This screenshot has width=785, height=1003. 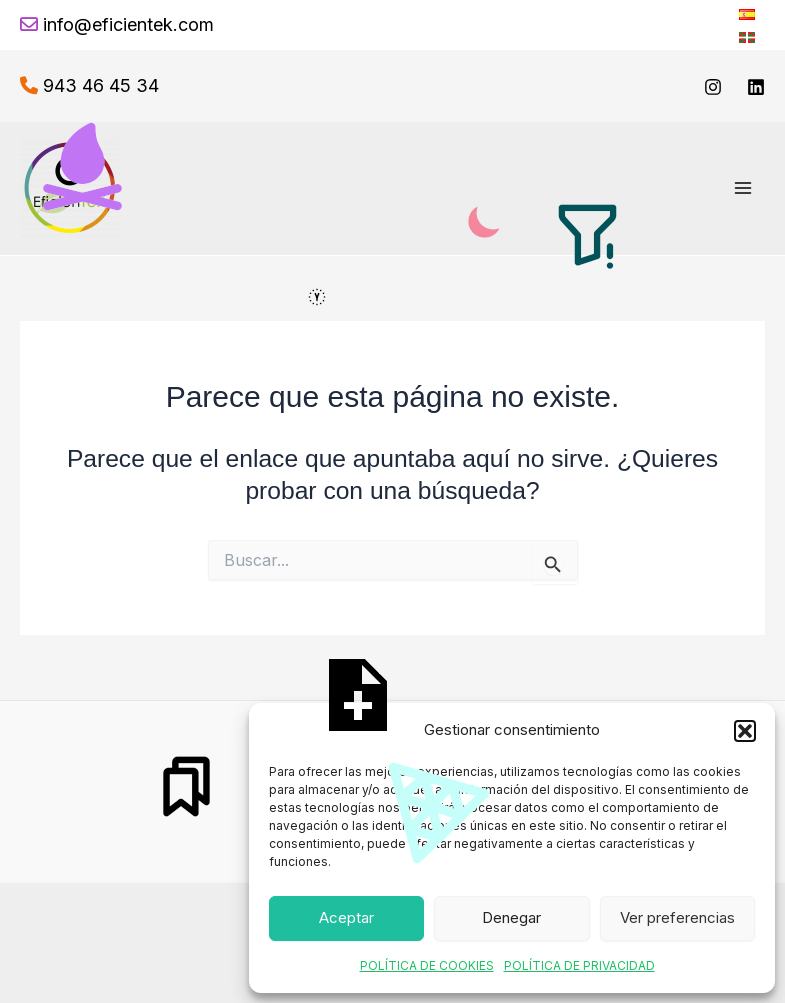 I want to click on three.js library or 3D graphics project, so click(x=436, y=810).